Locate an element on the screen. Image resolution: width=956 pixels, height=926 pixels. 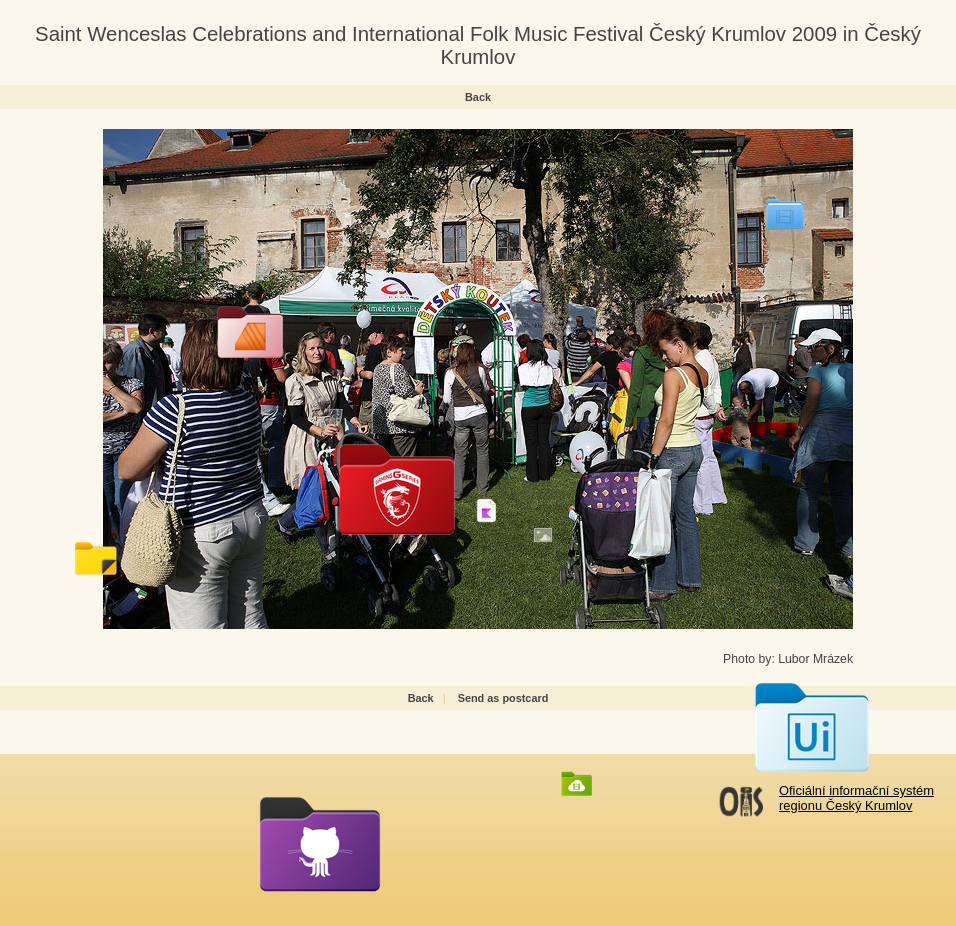
indicates a kotlin source code file is located at coordinates (486, 510).